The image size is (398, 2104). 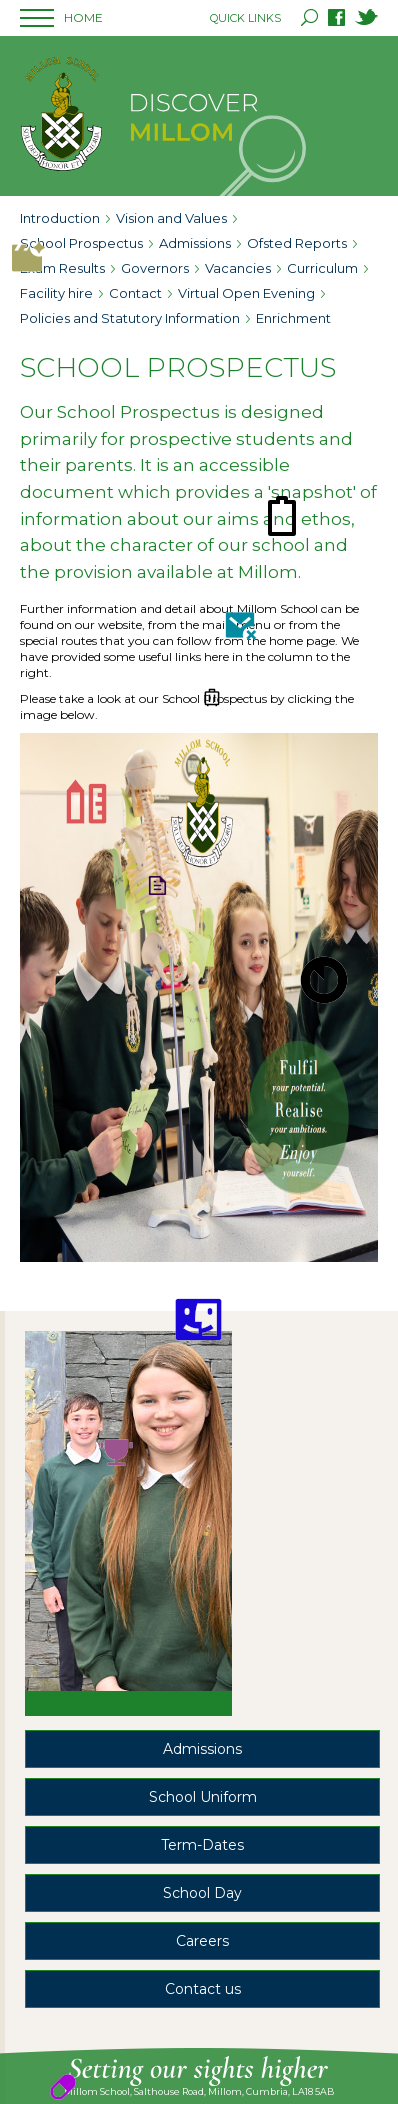 I want to click on open finder to browse files and folders, so click(x=198, y=1319).